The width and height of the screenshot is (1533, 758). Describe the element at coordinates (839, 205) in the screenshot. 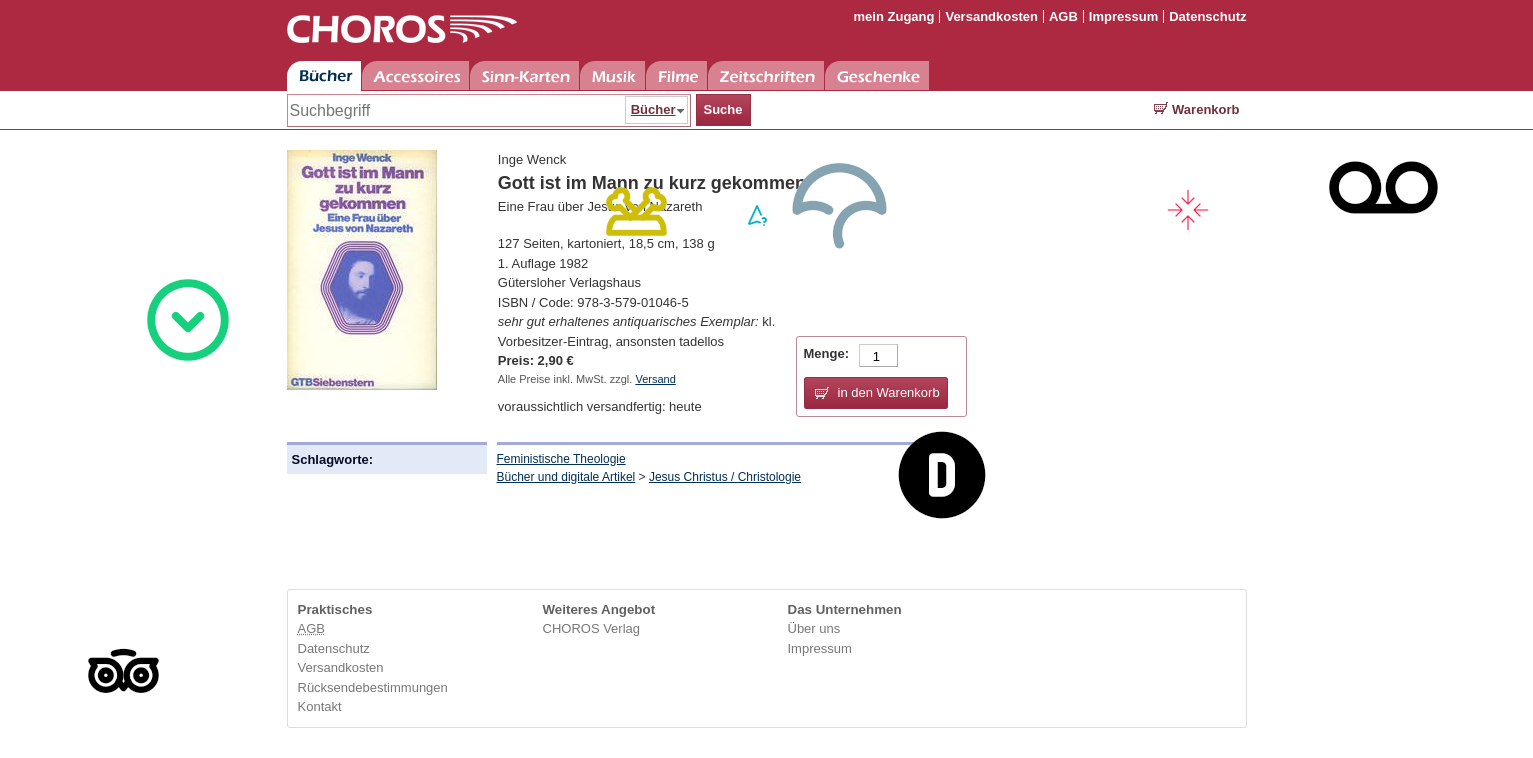

I see `visit codecov integration settings` at that location.